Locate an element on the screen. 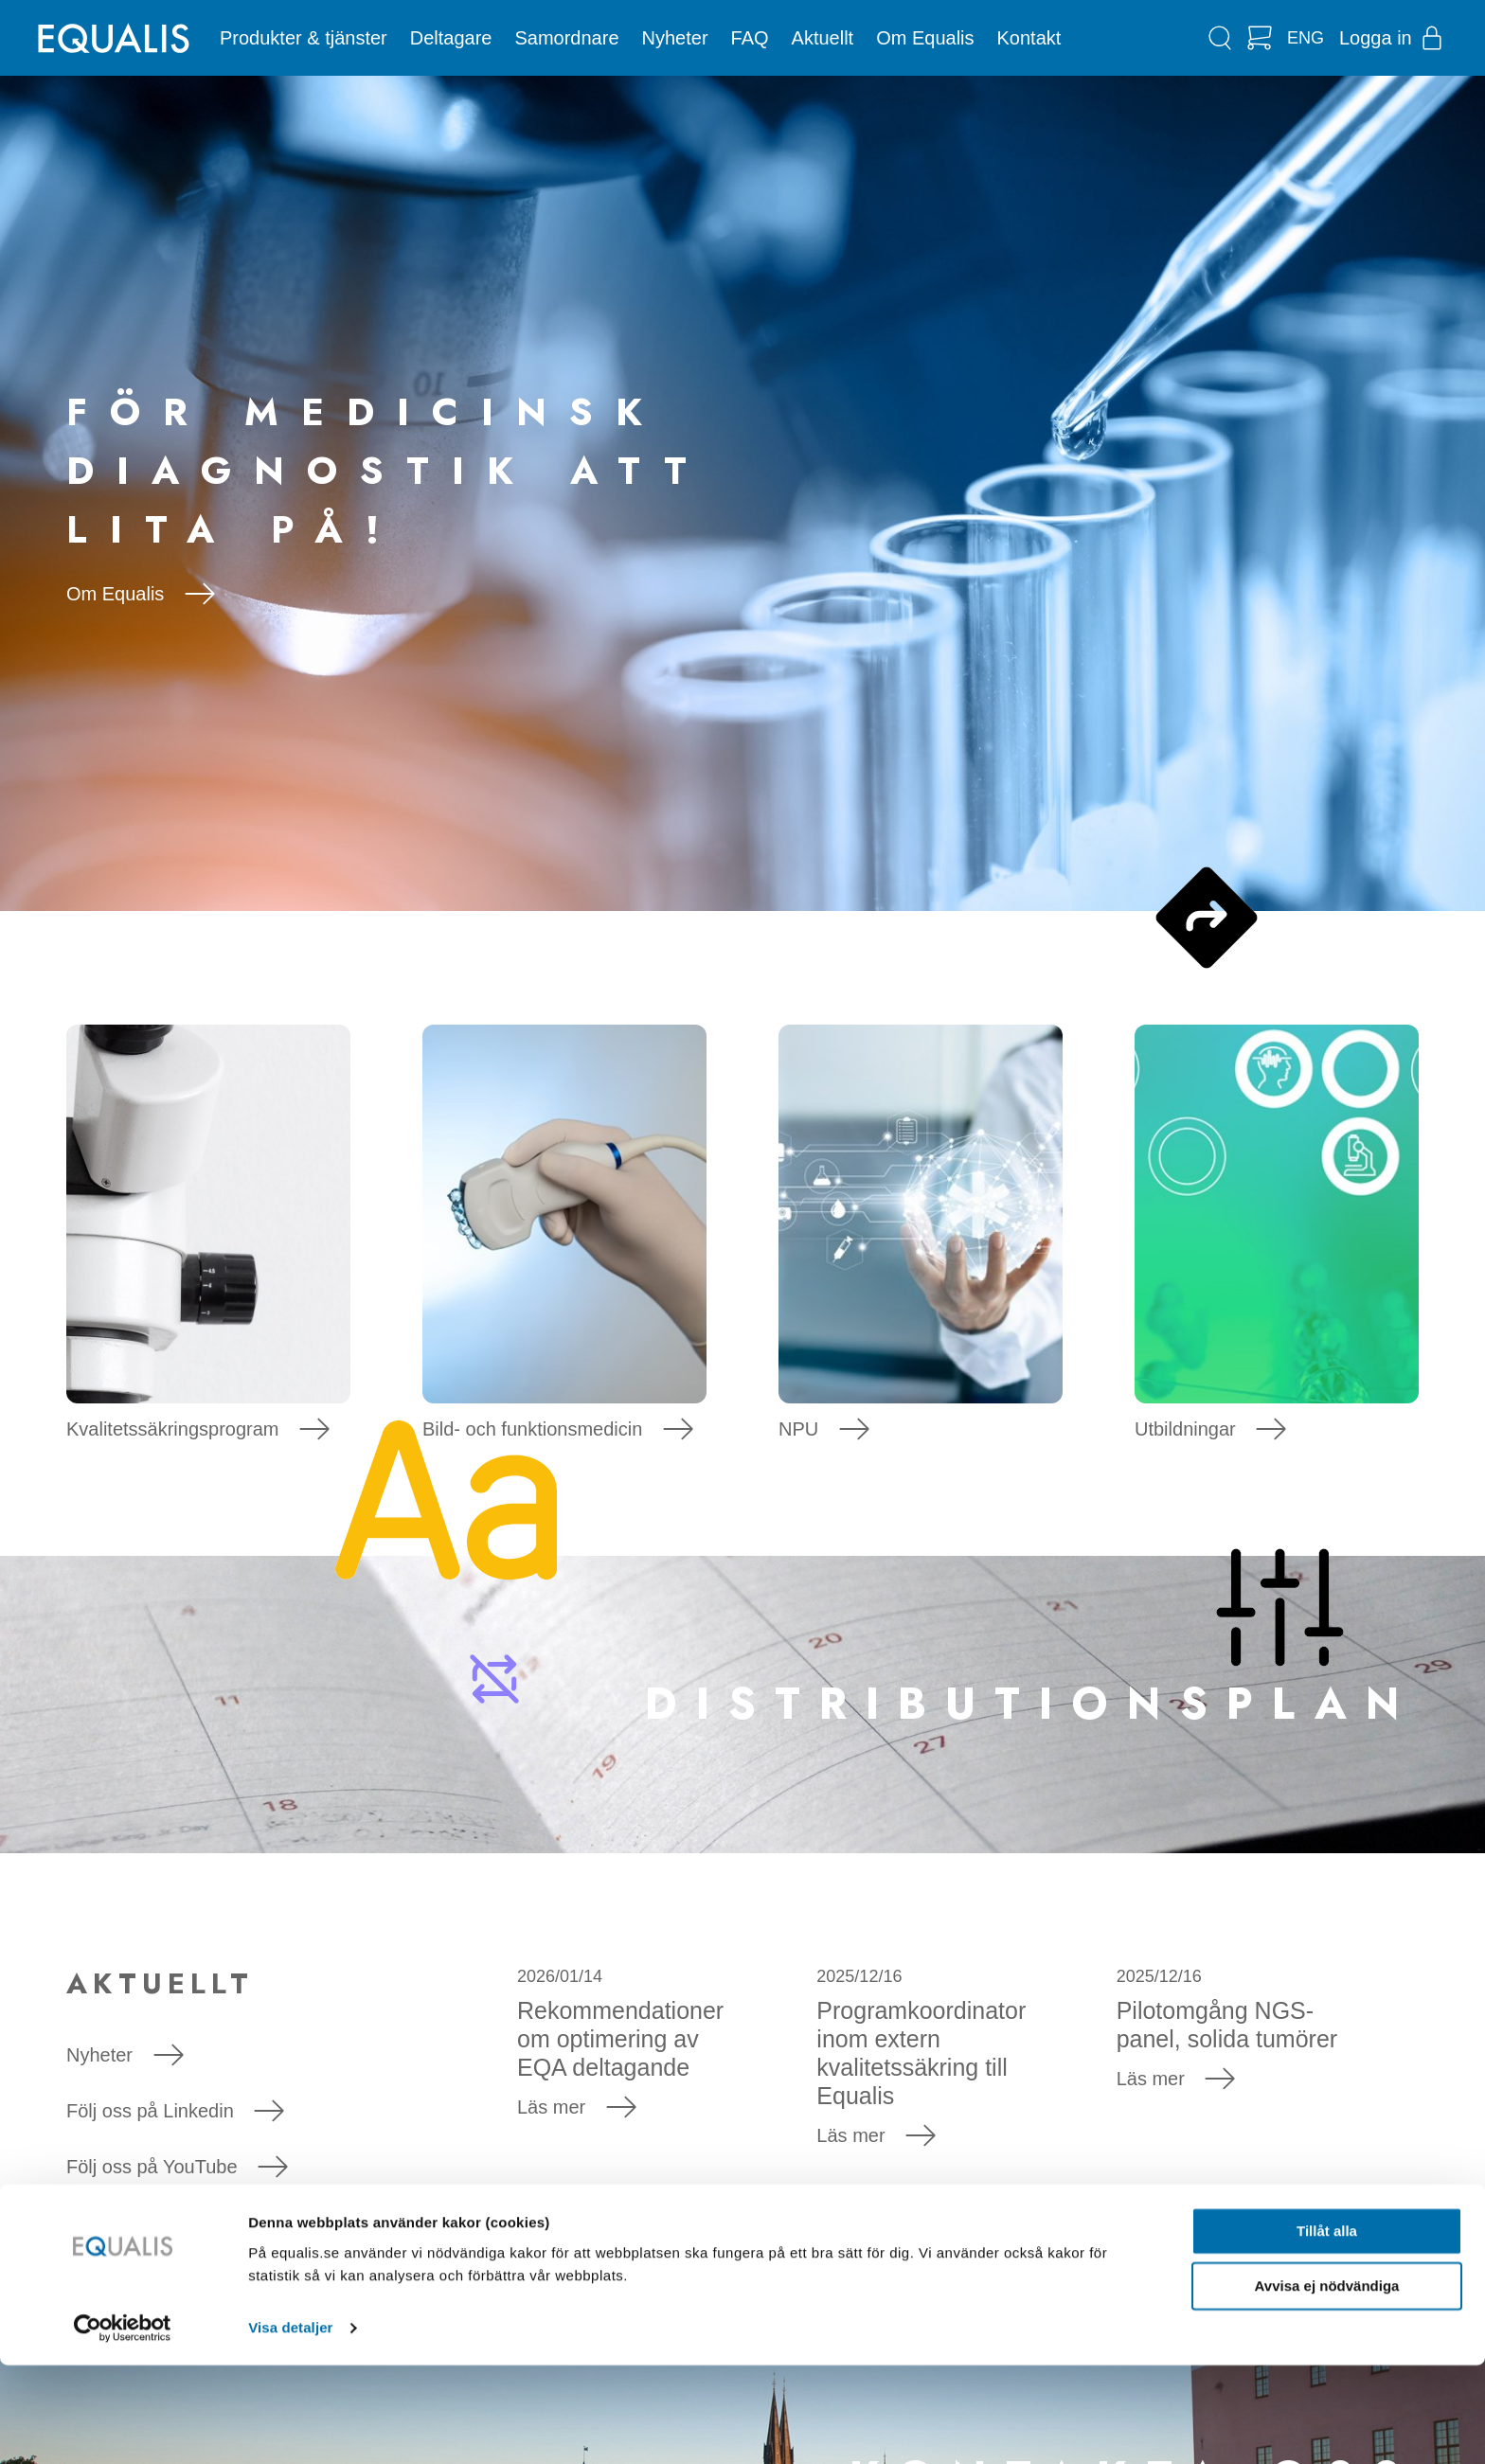  adjust text formatting and font settings is located at coordinates (446, 1510).